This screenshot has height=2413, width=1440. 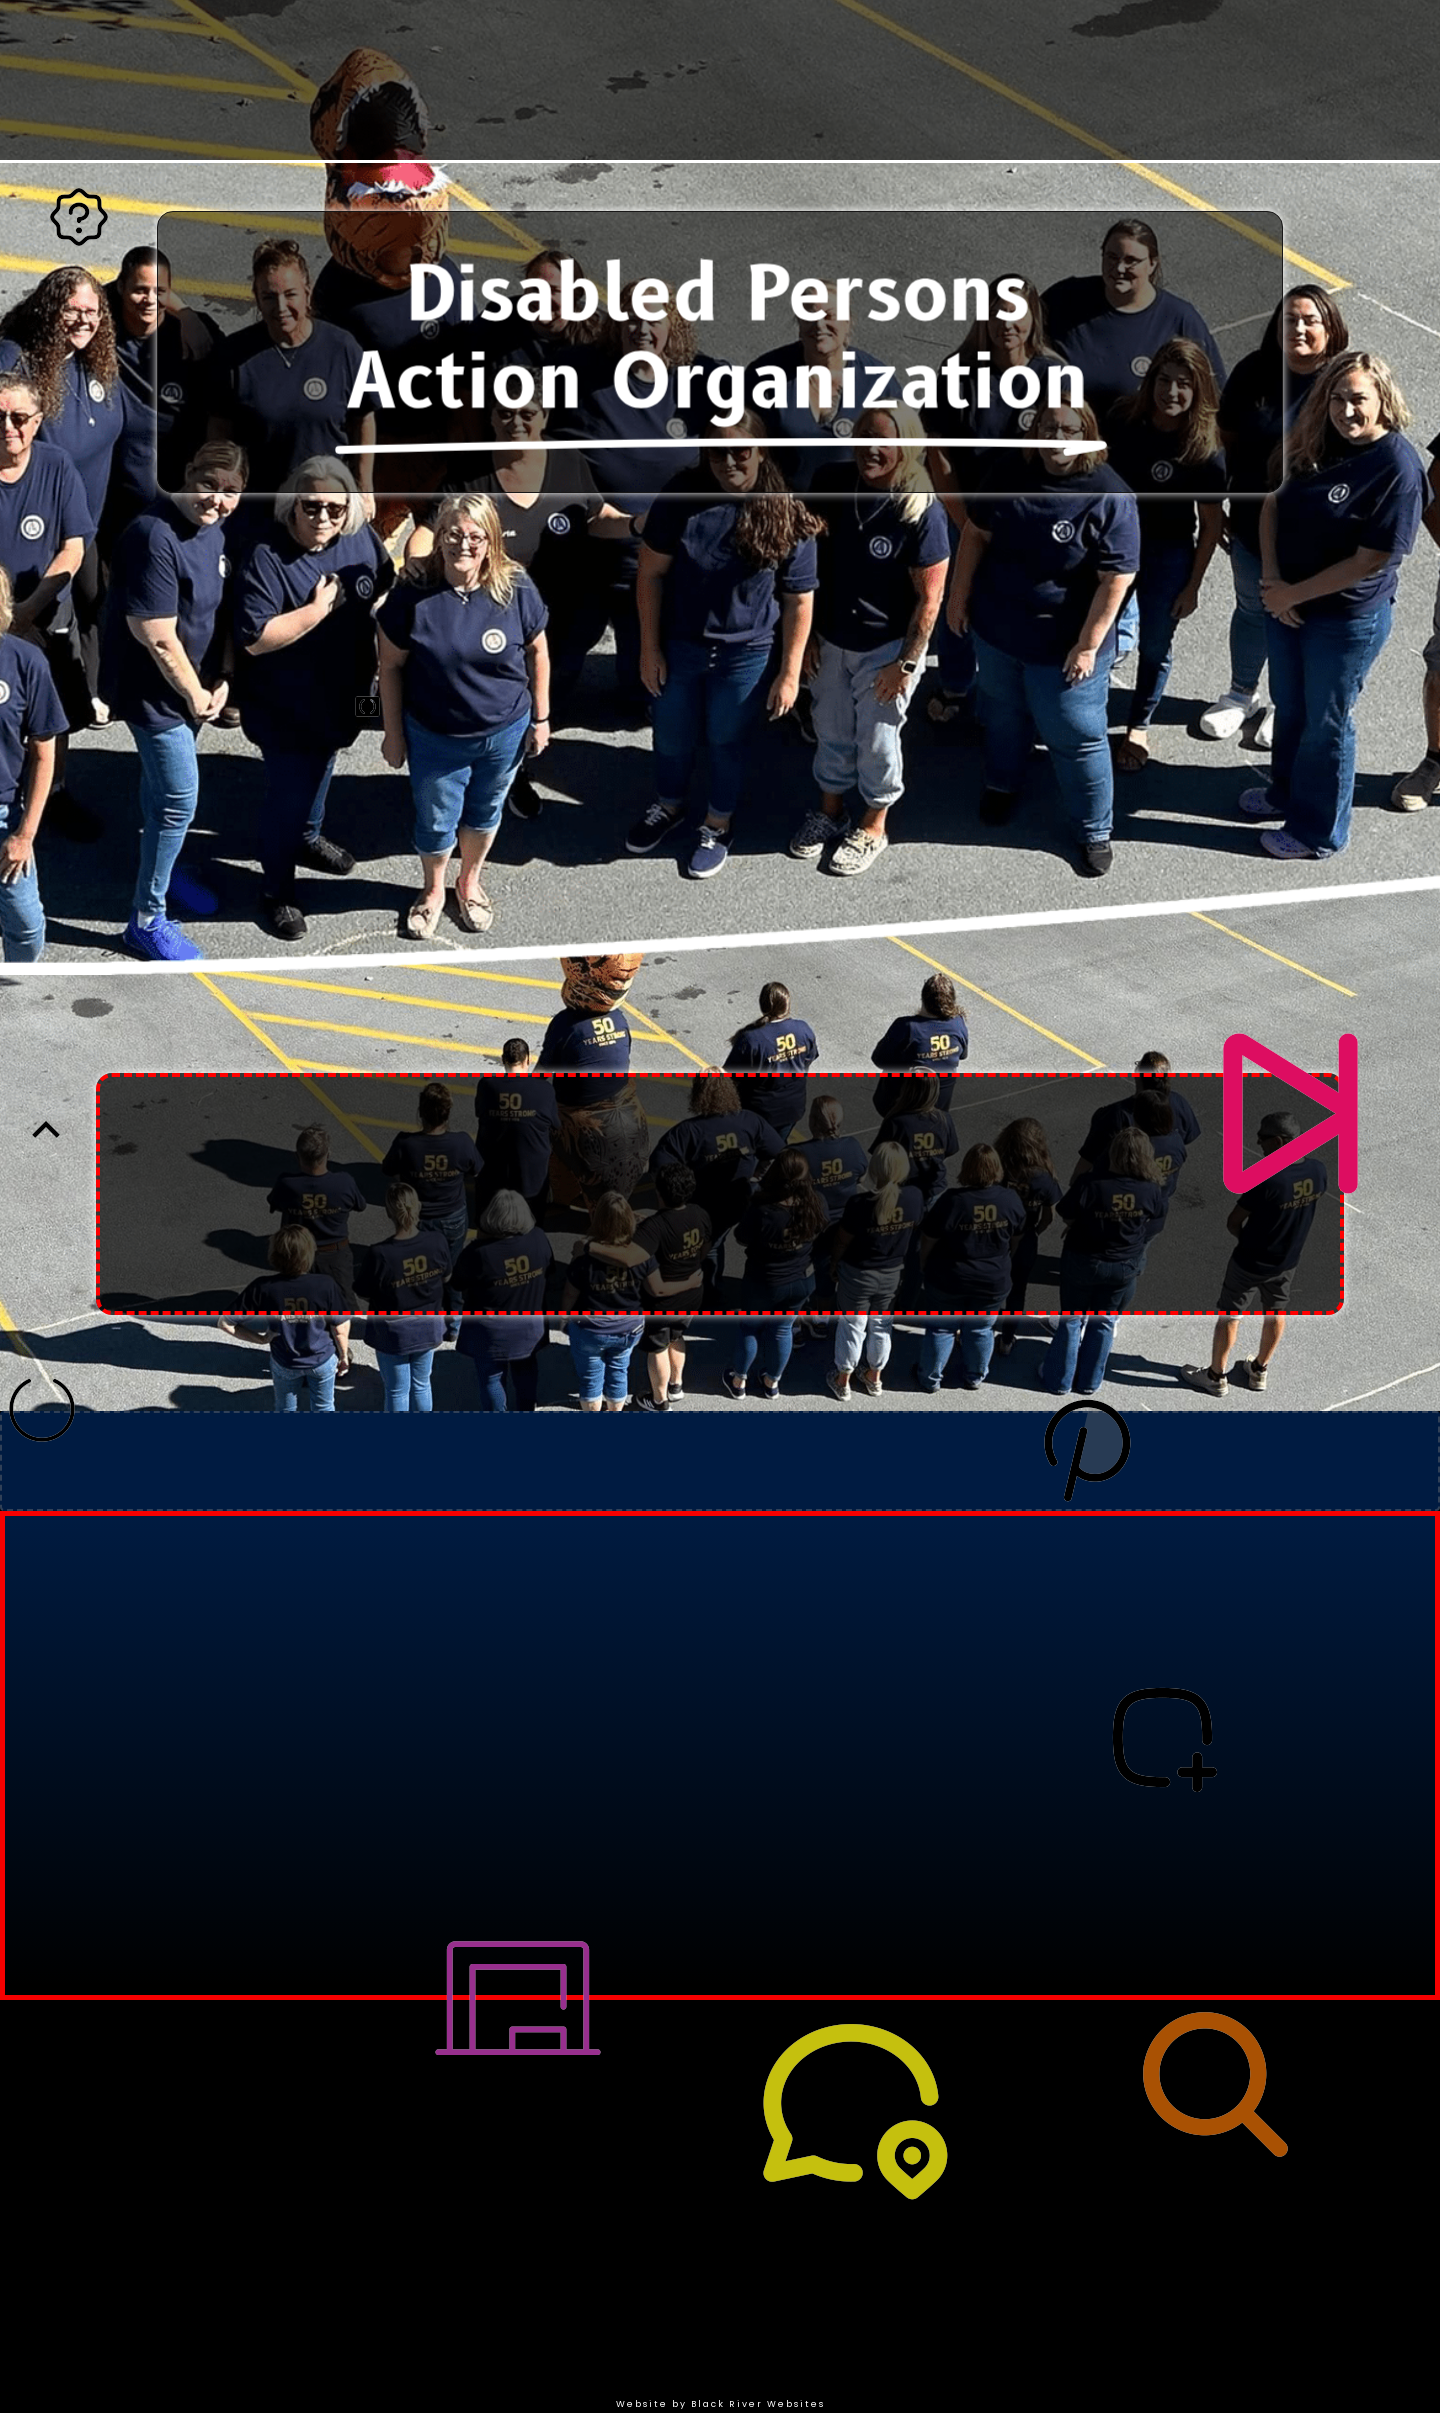 What do you see at coordinates (79, 217) in the screenshot?
I see `access help or FAQ section` at bounding box center [79, 217].